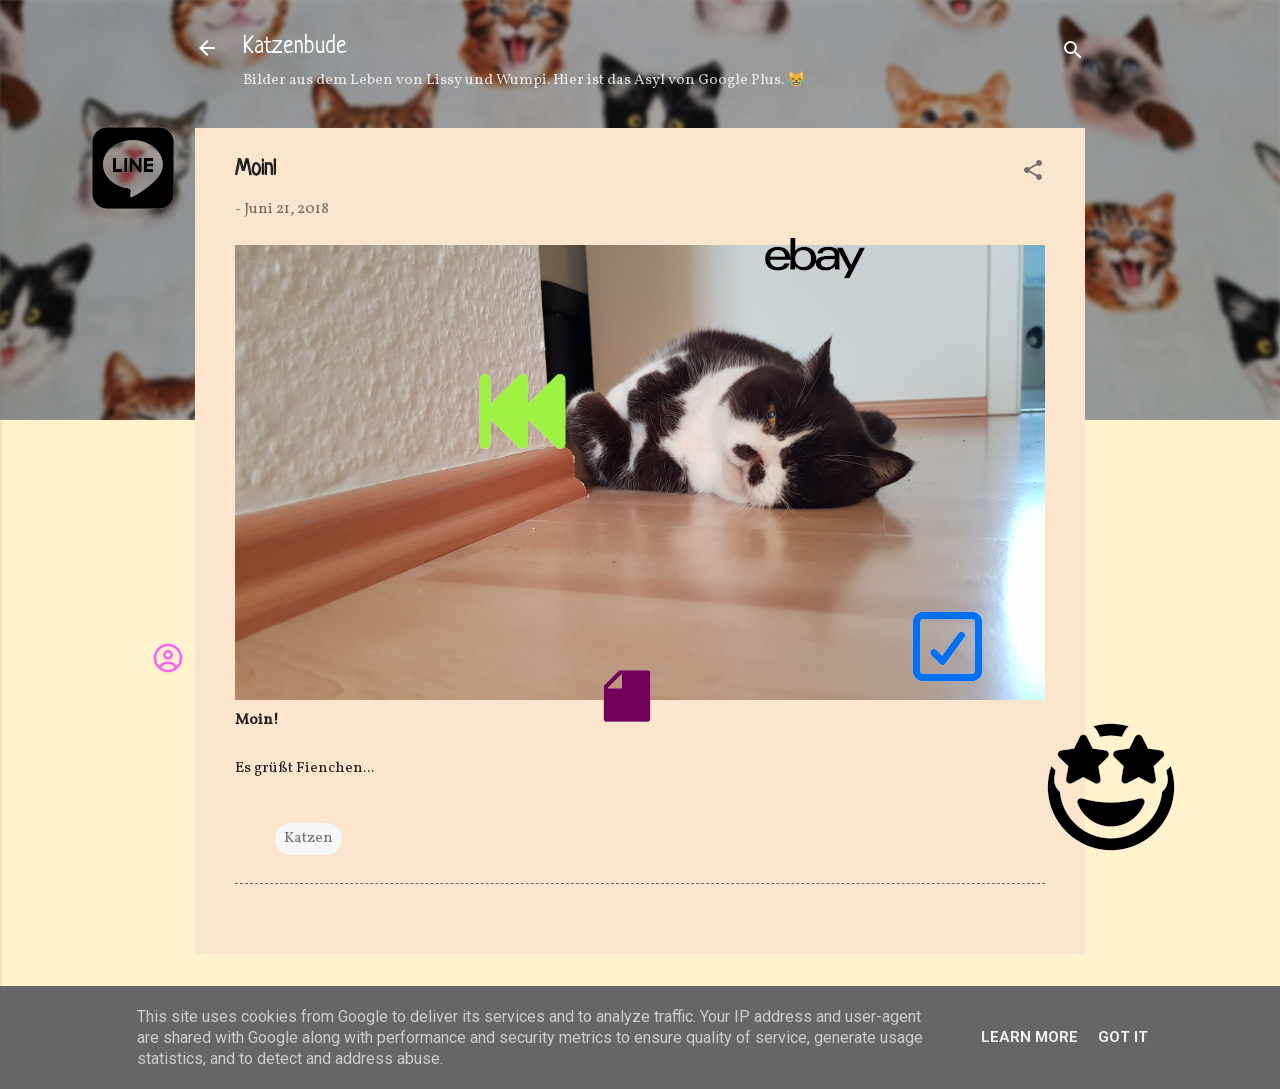 The image size is (1280, 1089). Describe the element at coordinates (627, 696) in the screenshot. I see `view or open a document` at that location.